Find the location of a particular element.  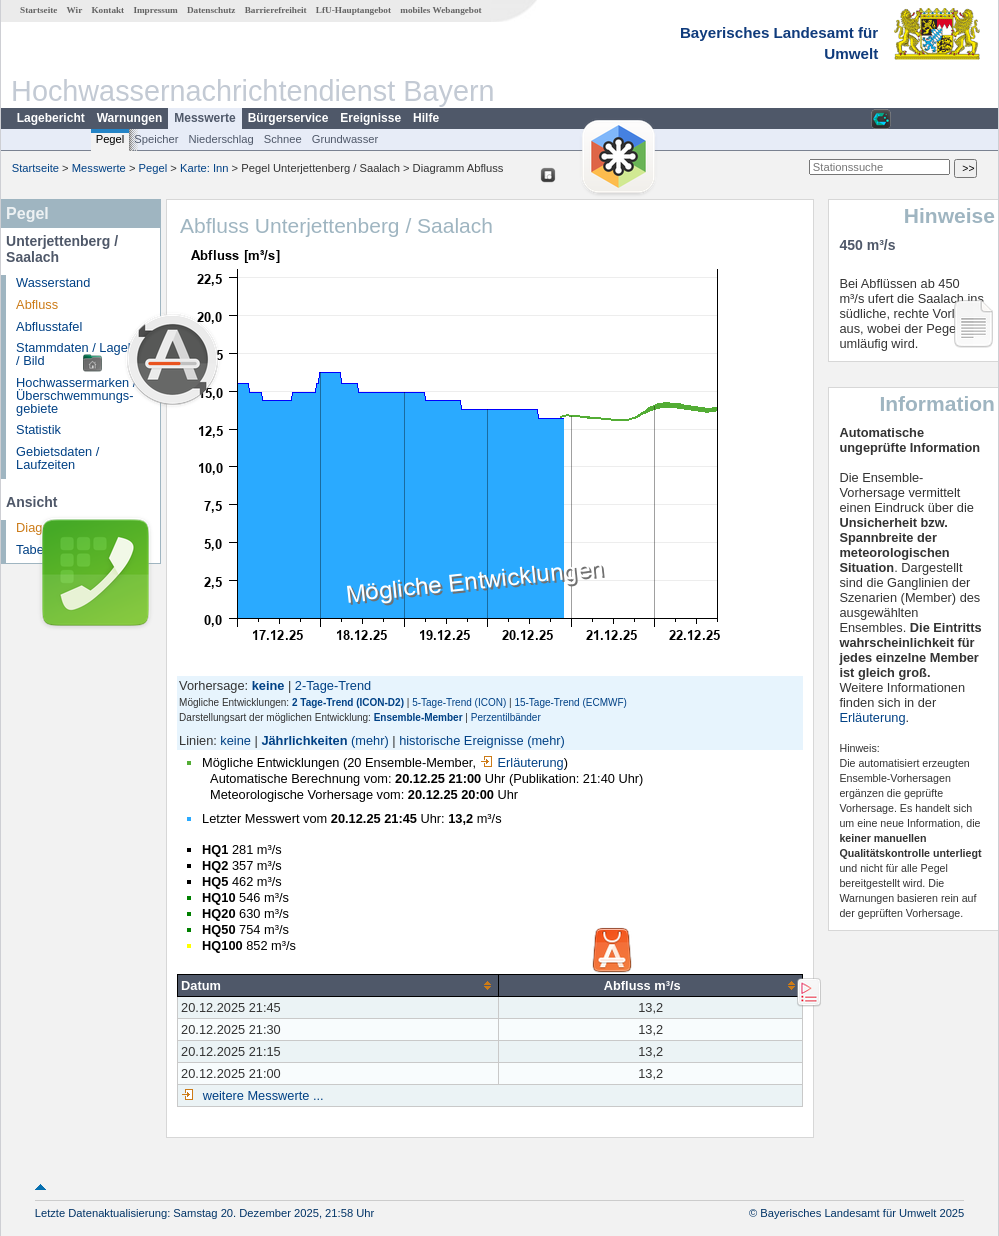

open the phone or calls app is located at coordinates (95, 572).